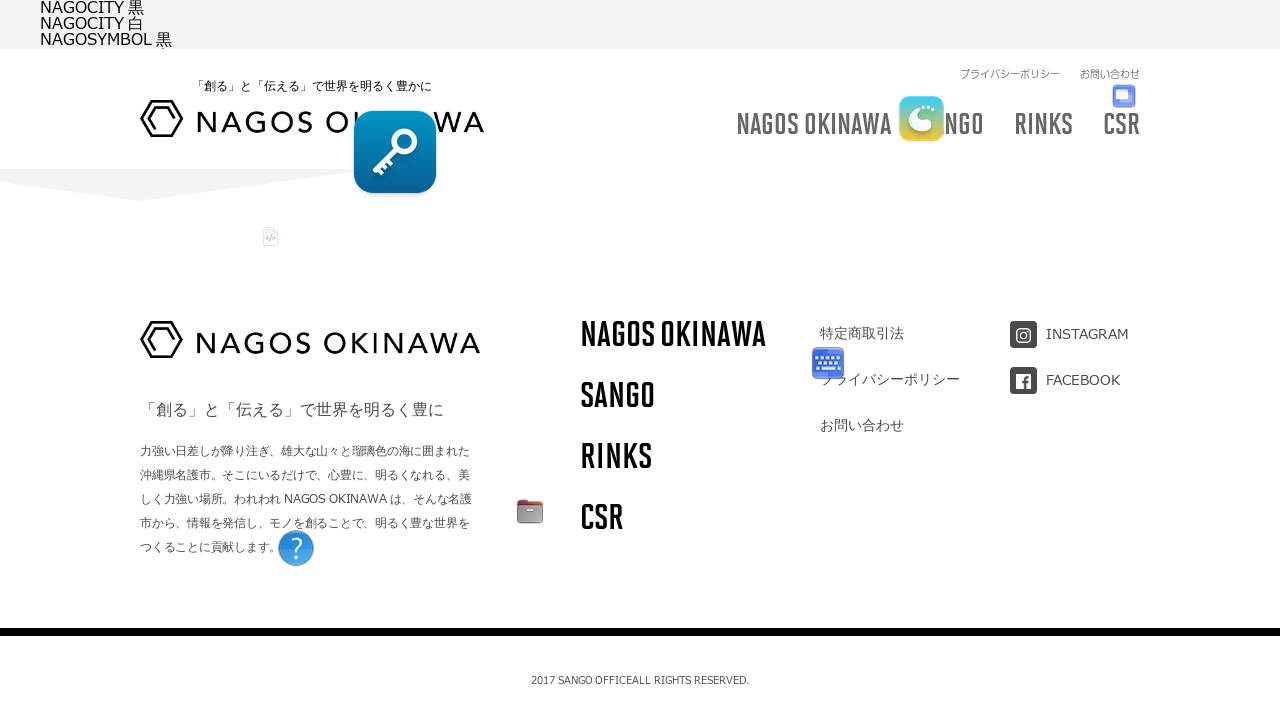 The height and width of the screenshot is (726, 1280). What do you see at coordinates (530, 511) in the screenshot?
I see `open the nautilus file manager` at bounding box center [530, 511].